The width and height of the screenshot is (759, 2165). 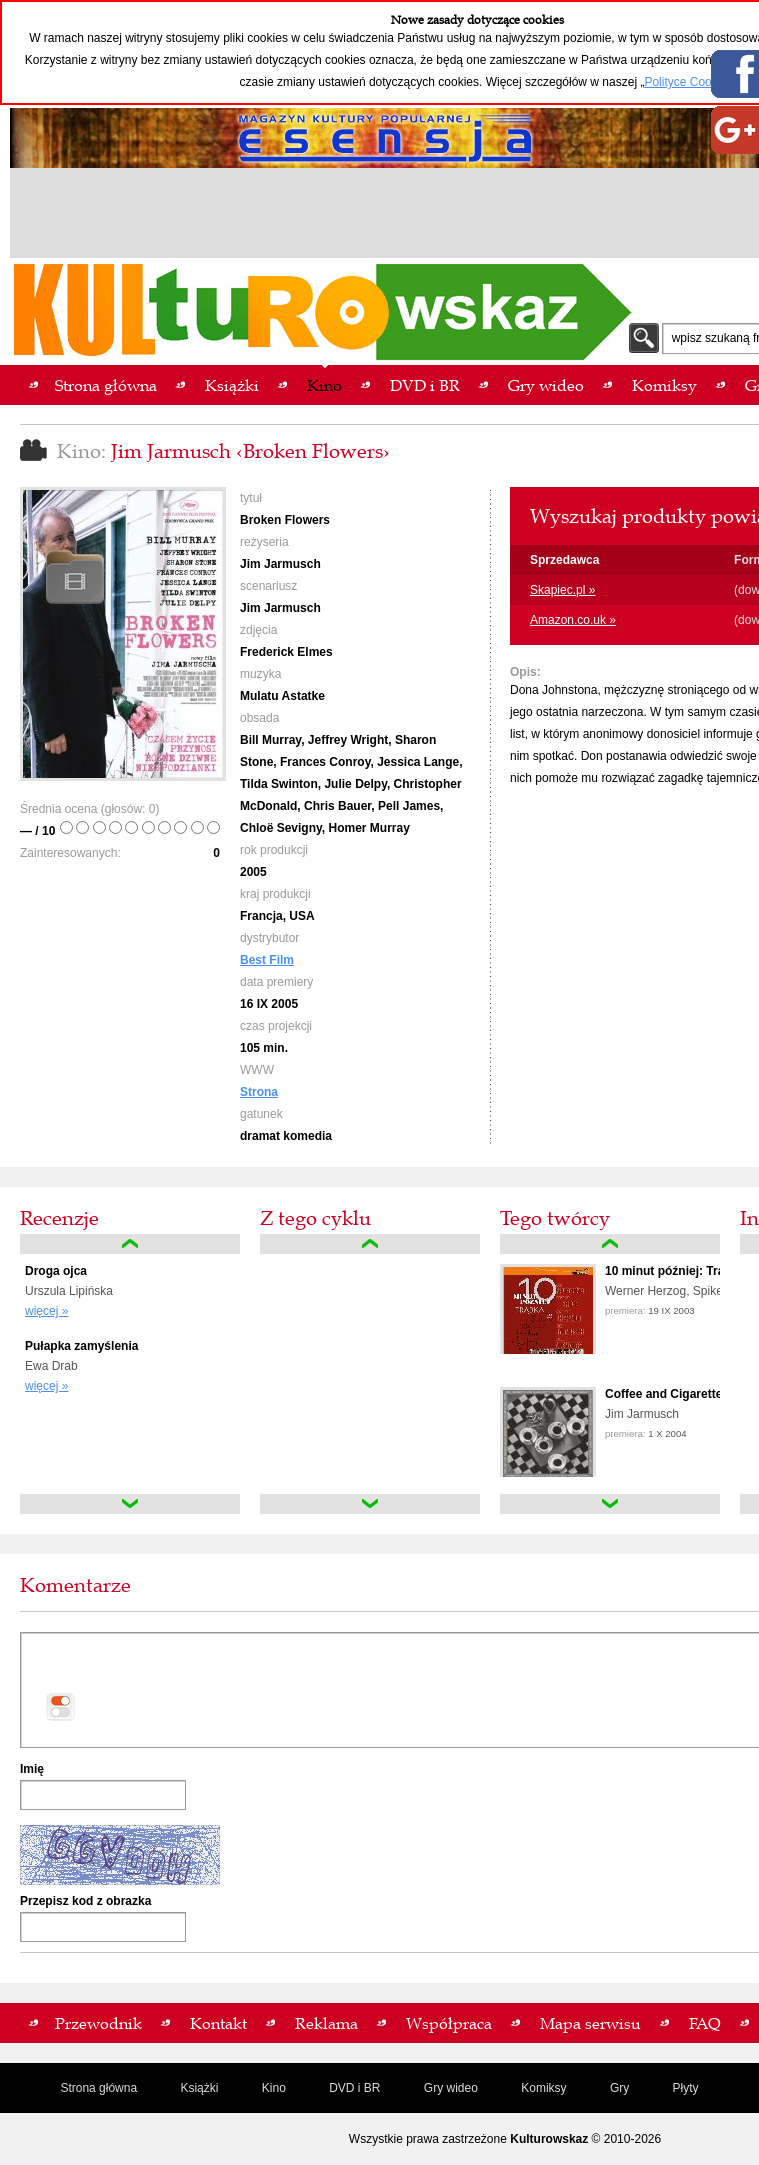 What do you see at coordinates (75, 577) in the screenshot?
I see `open your videos folder` at bounding box center [75, 577].